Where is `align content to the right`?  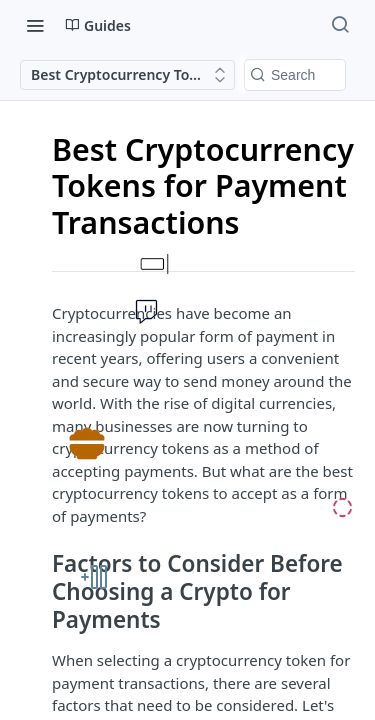
align content to the right is located at coordinates (155, 264).